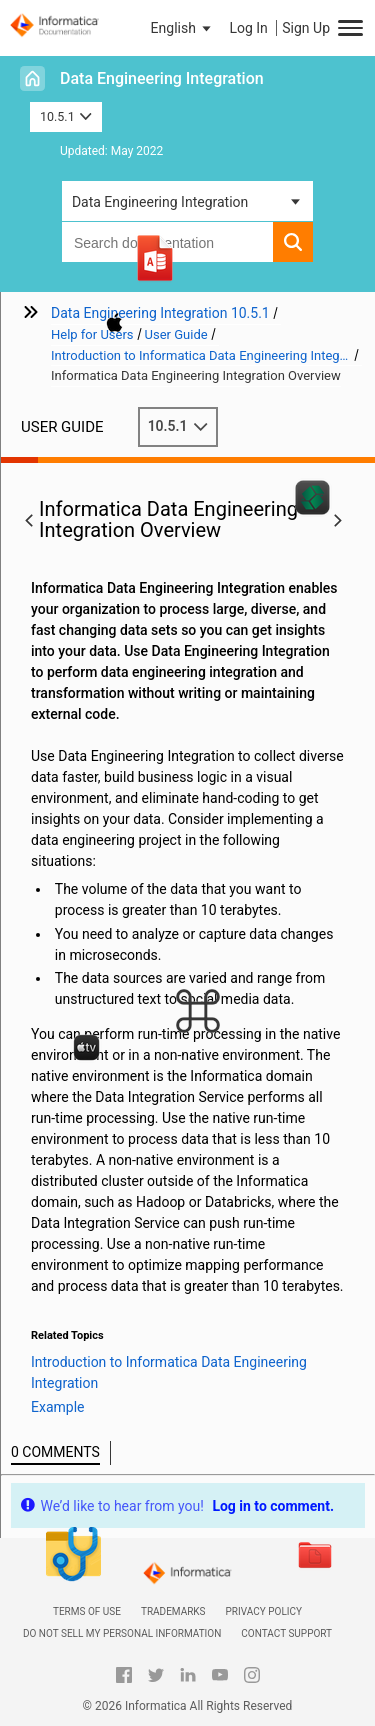 Image resolution: width=375 pixels, height=1726 pixels. Describe the element at coordinates (86, 1047) in the screenshot. I see `open the Apple TV app` at that location.